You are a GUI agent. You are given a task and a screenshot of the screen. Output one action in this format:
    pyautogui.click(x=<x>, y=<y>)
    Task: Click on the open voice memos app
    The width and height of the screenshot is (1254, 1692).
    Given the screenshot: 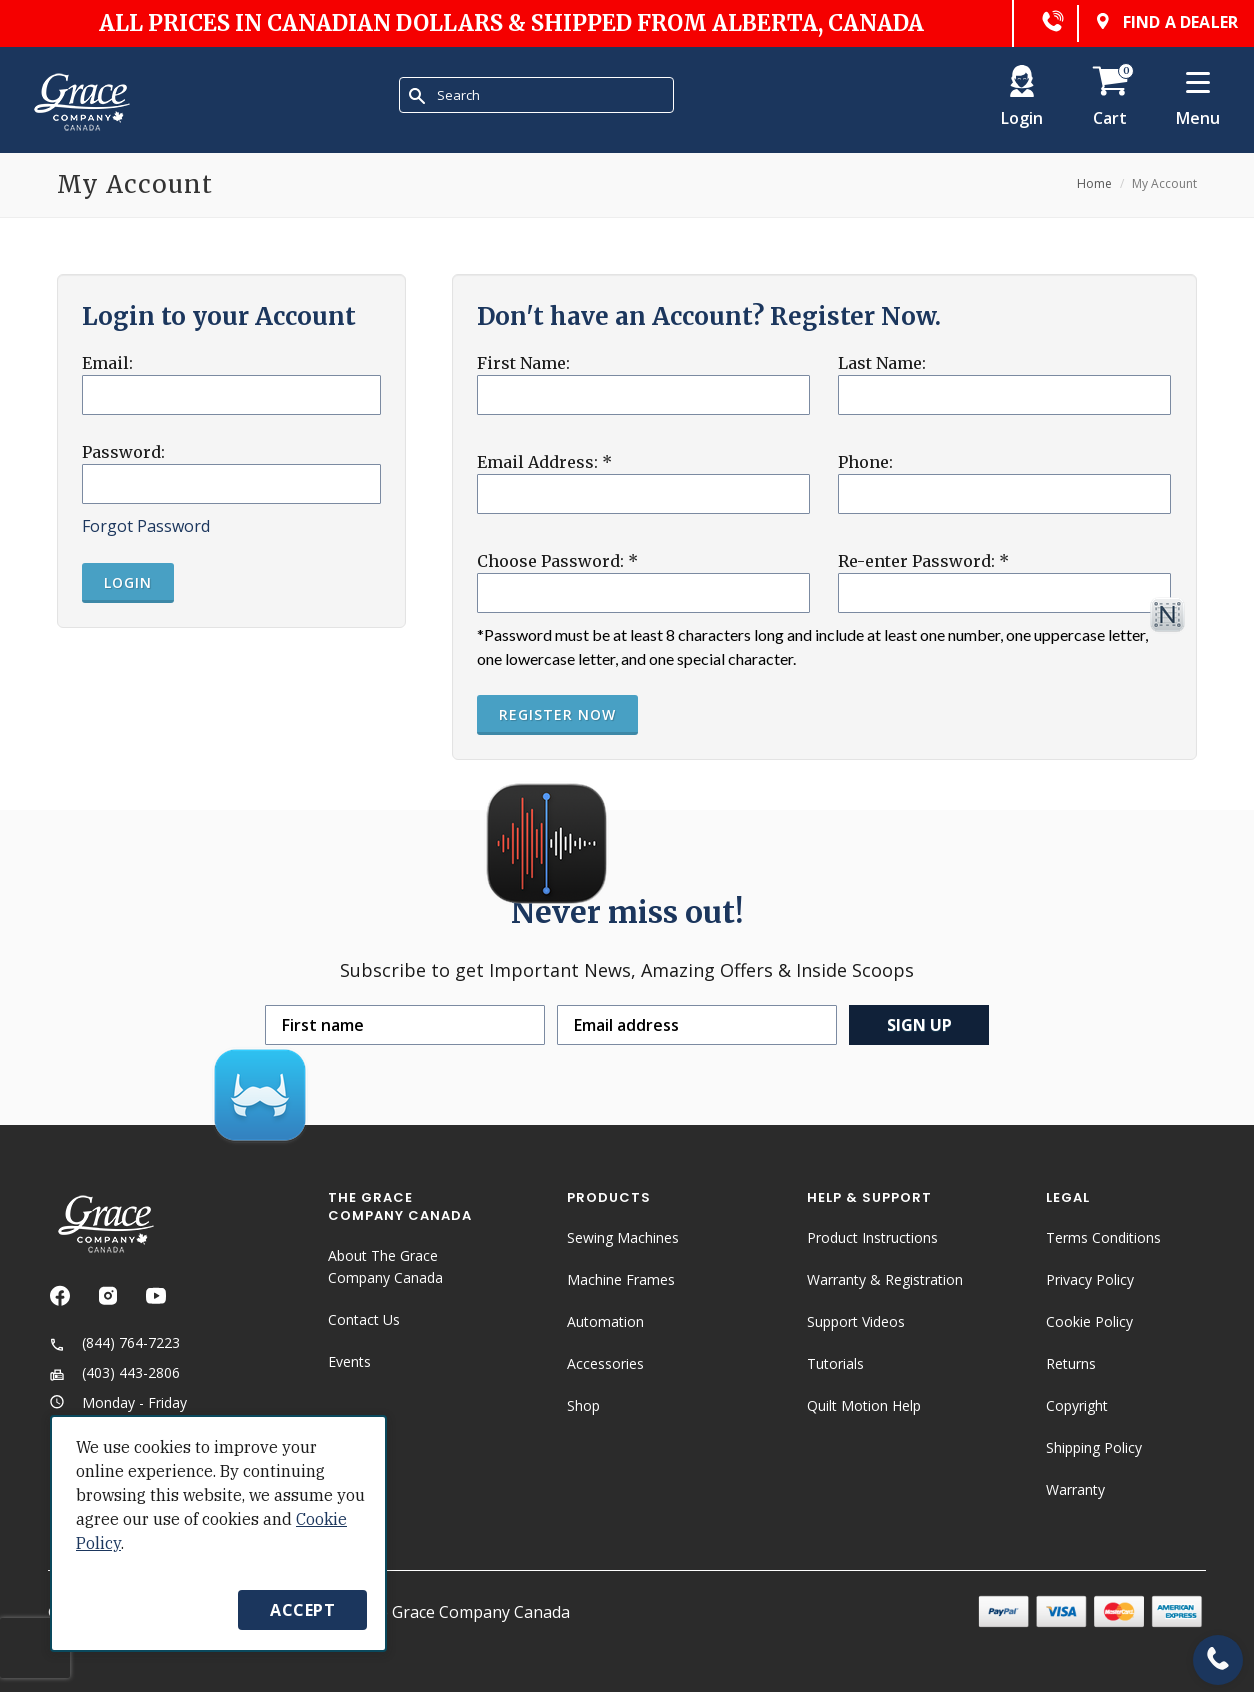 What is the action you would take?
    pyautogui.click(x=546, y=843)
    